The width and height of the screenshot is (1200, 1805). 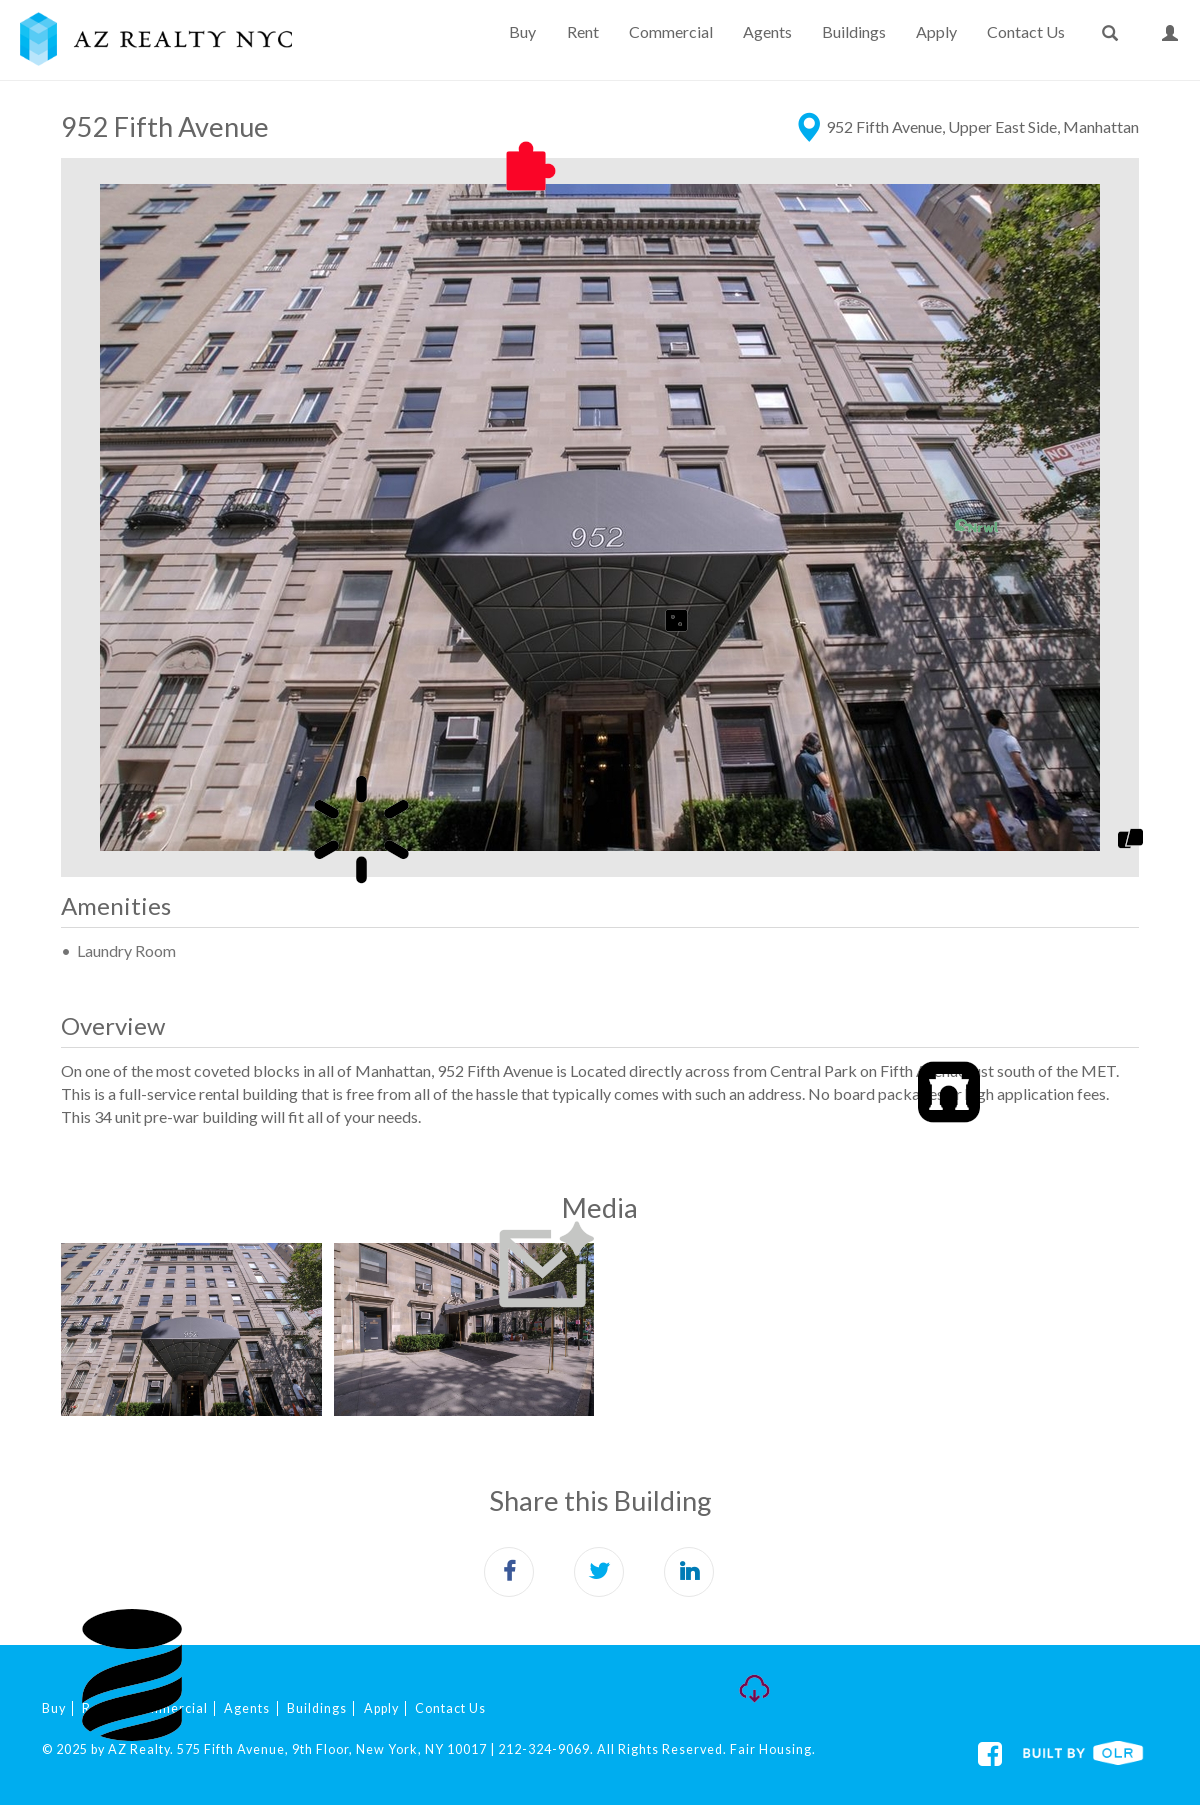 What do you see at coordinates (542, 1268) in the screenshot?
I see `access AI-powered email features` at bounding box center [542, 1268].